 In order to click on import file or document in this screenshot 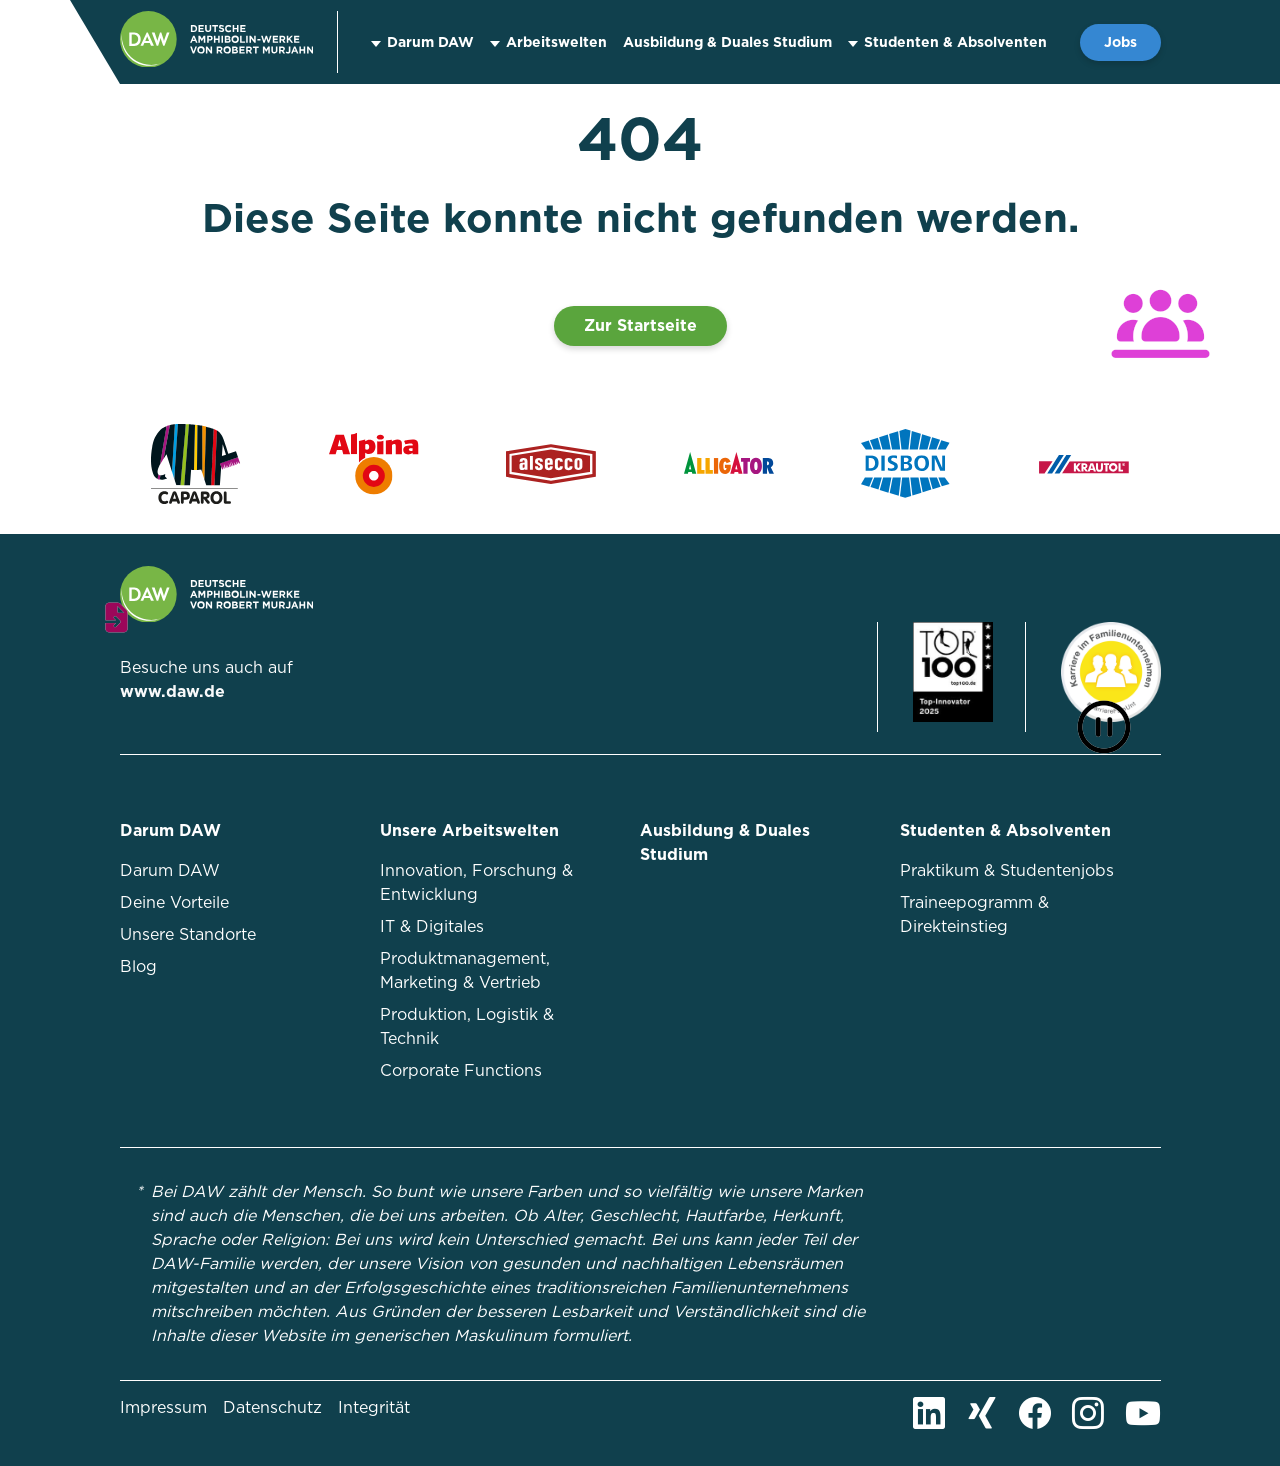, I will do `click(116, 617)`.